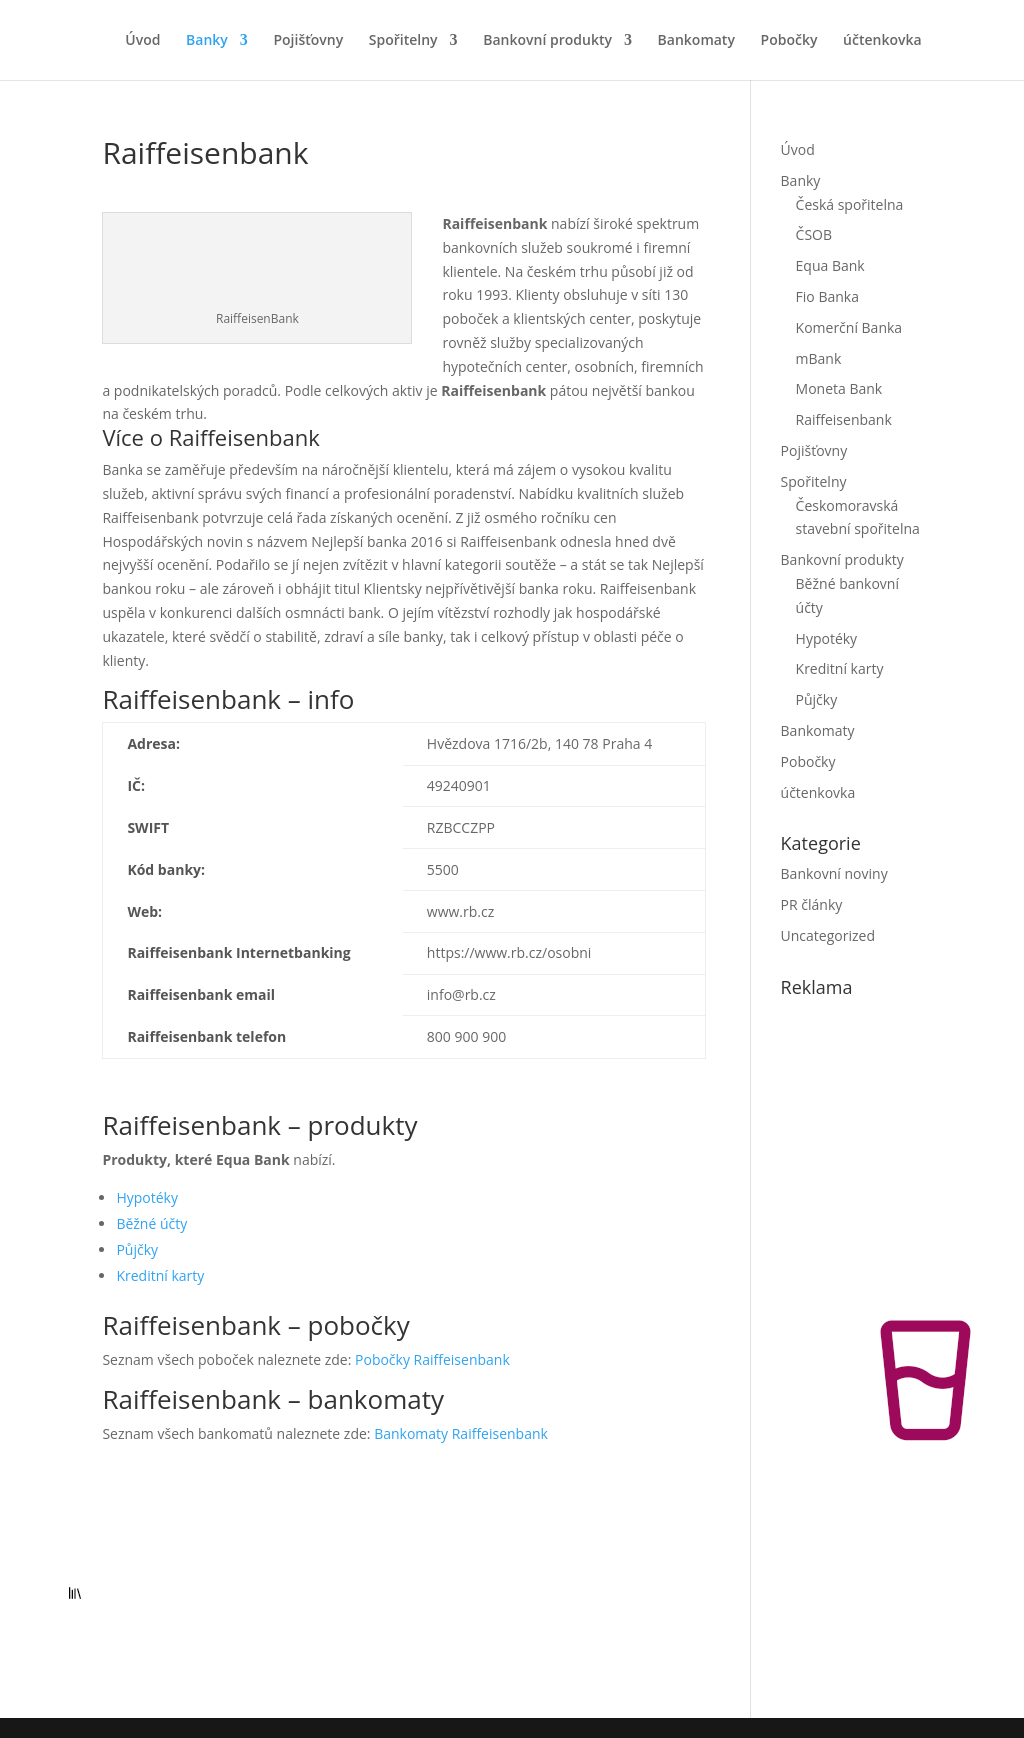 The height and width of the screenshot is (1738, 1024). Describe the element at coordinates (75, 1593) in the screenshot. I see `access your saved content library` at that location.